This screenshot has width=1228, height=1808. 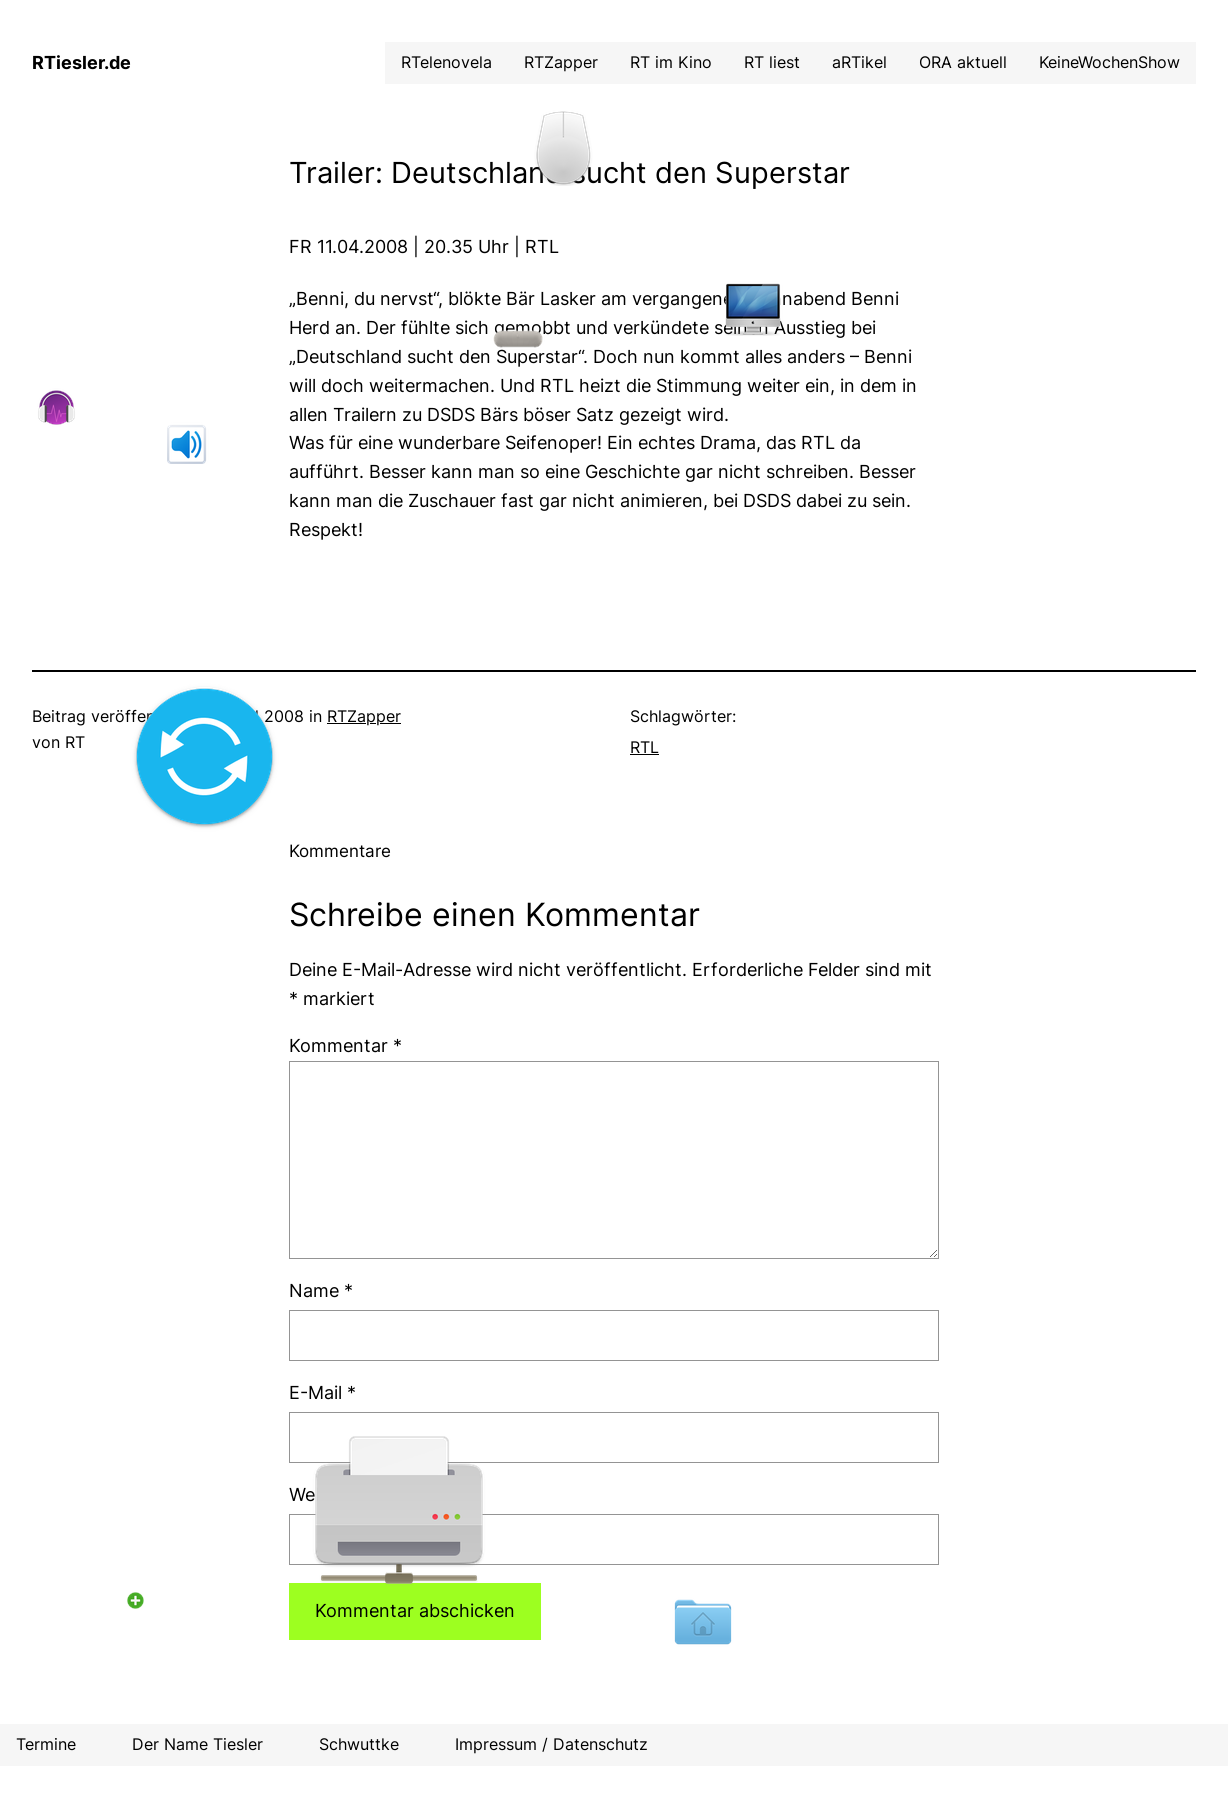 I want to click on access your favorites in the media library, so click(x=497, y=1247).